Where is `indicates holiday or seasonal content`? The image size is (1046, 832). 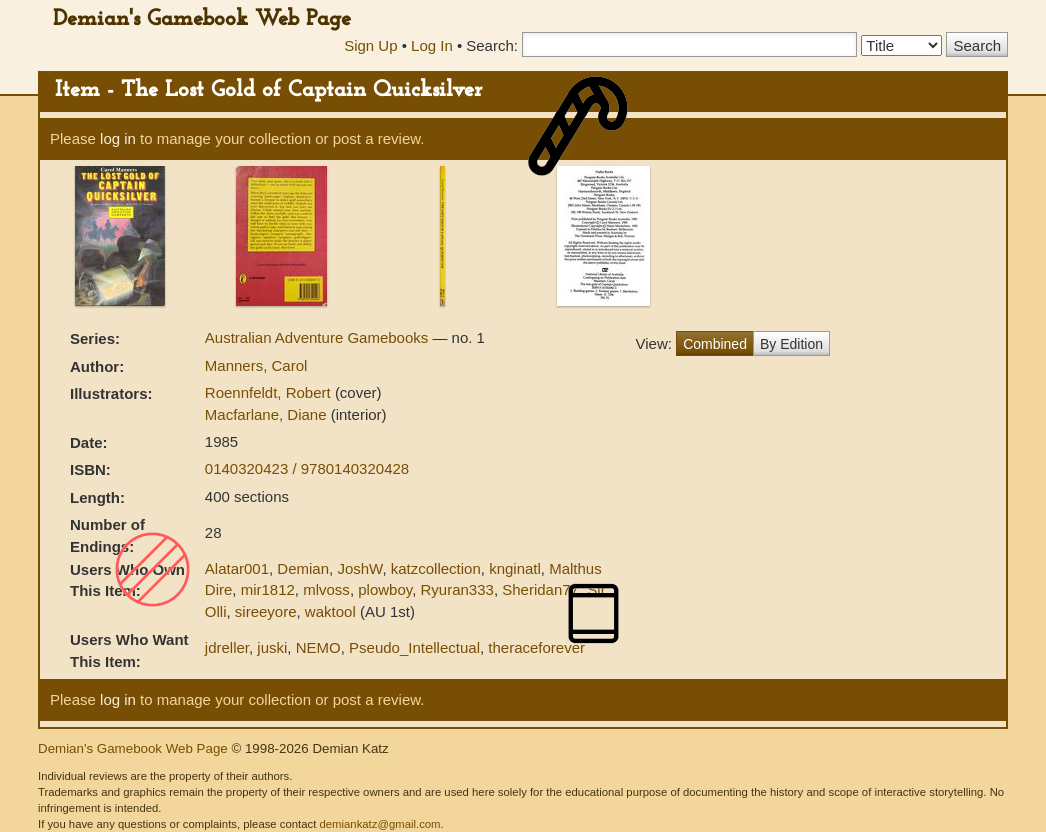
indicates holiday or seasonal content is located at coordinates (578, 126).